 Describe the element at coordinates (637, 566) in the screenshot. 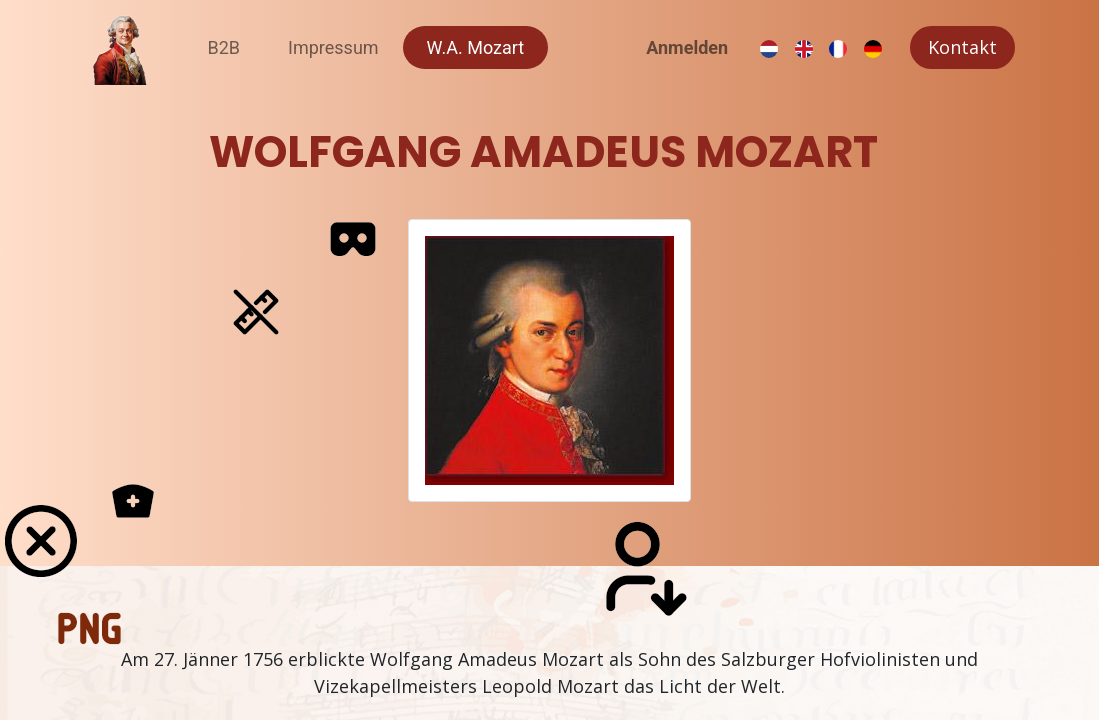

I see `demote a user's role or permissions` at that location.